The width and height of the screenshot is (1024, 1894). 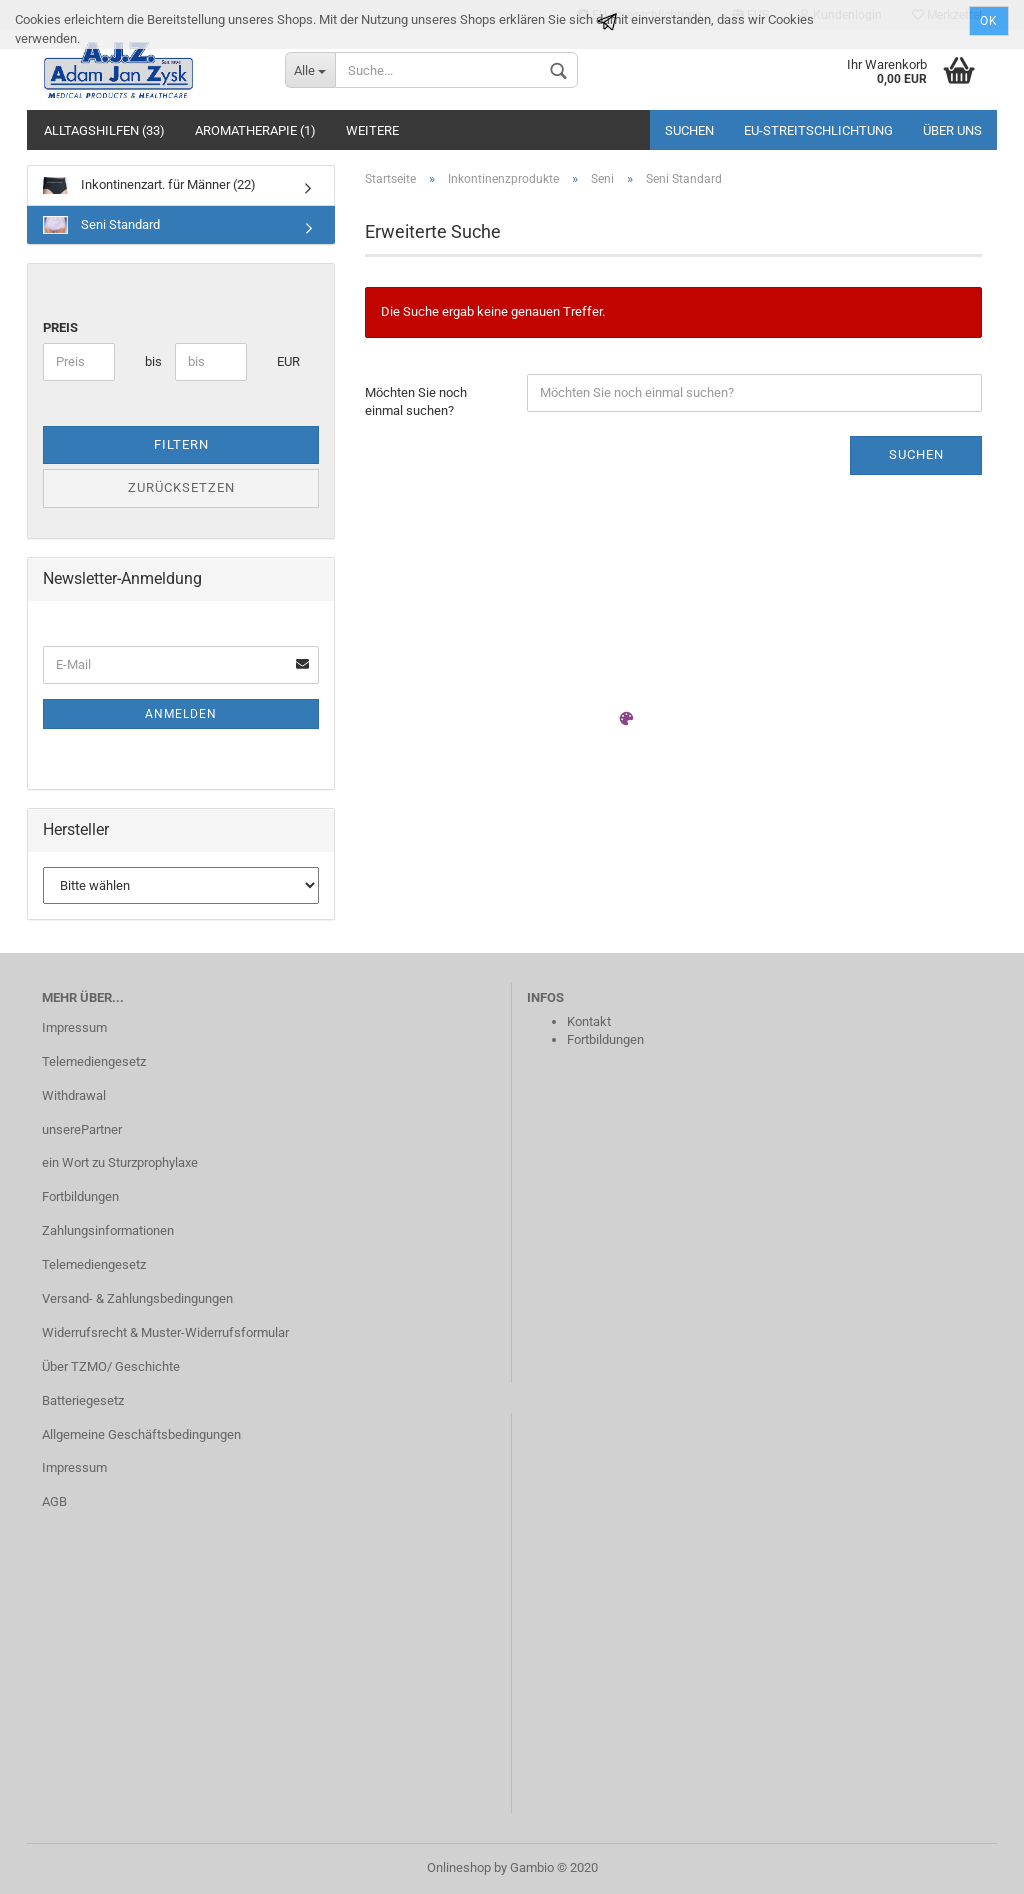 What do you see at coordinates (626, 718) in the screenshot?
I see `access color and theme settings` at bounding box center [626, 718].